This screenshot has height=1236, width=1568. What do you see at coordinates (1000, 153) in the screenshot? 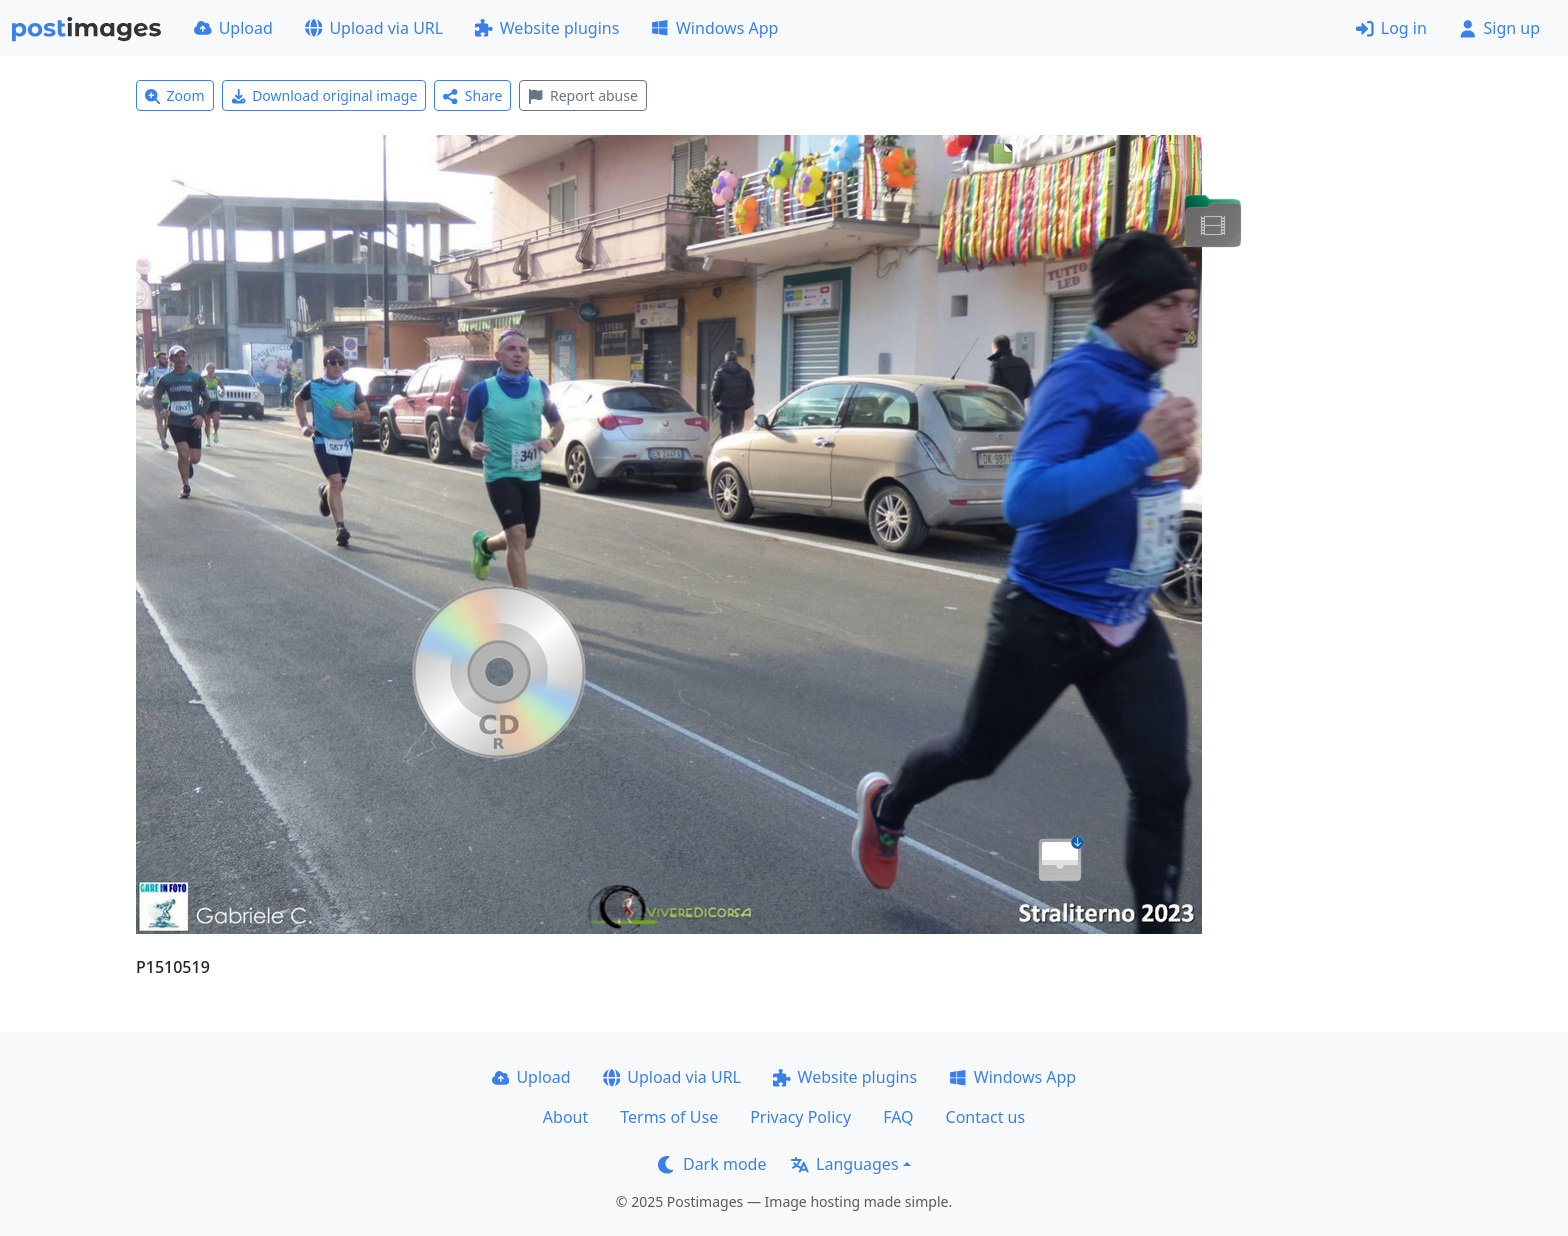
I see `customize desktop theme settings` at bounding box center [1000, 153].